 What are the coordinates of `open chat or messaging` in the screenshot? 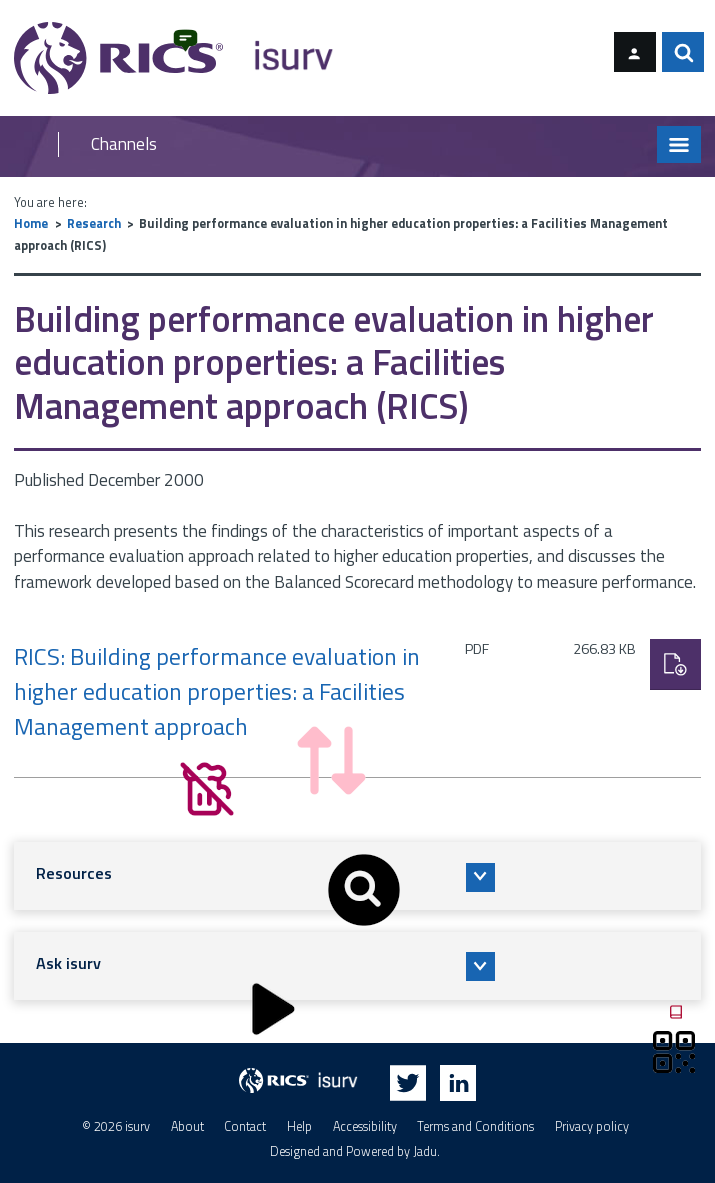 It's located at (185, 40).